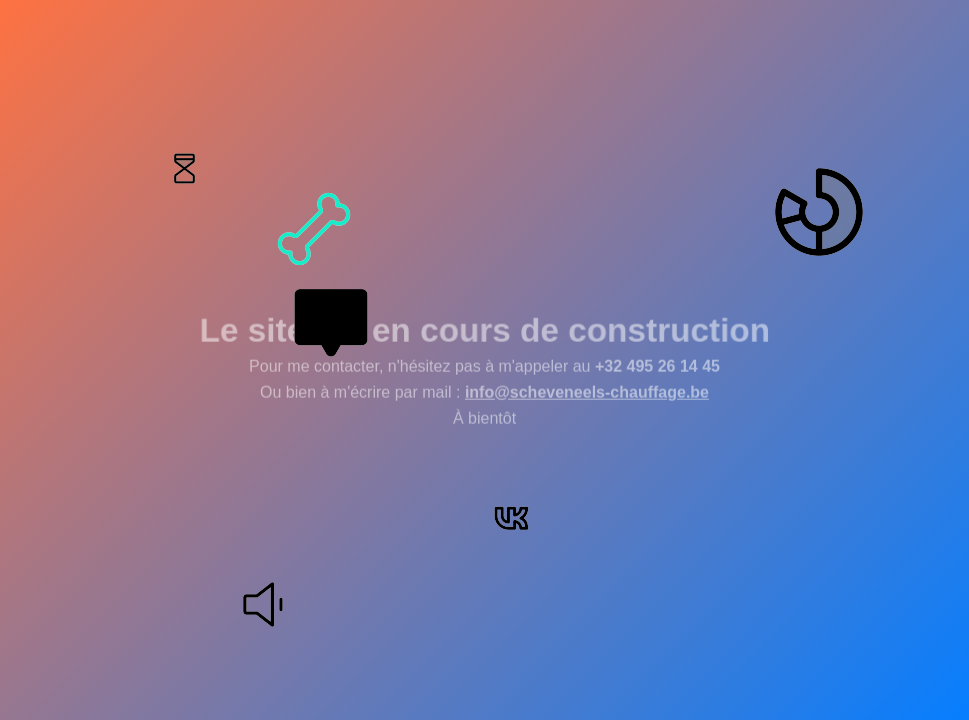 This screenshot has width=969, height=720. What do you see at coordinates (331, 320) in the screenshot?
I see `open chat or messaging` at bounding box center [331, 320].